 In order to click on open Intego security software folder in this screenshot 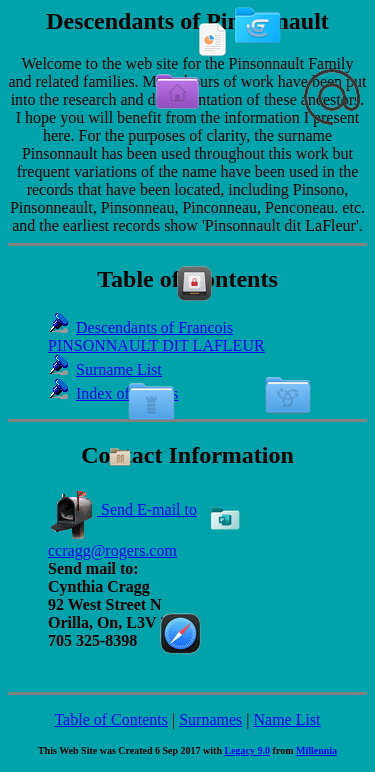, I will do `click(151, 401)`.